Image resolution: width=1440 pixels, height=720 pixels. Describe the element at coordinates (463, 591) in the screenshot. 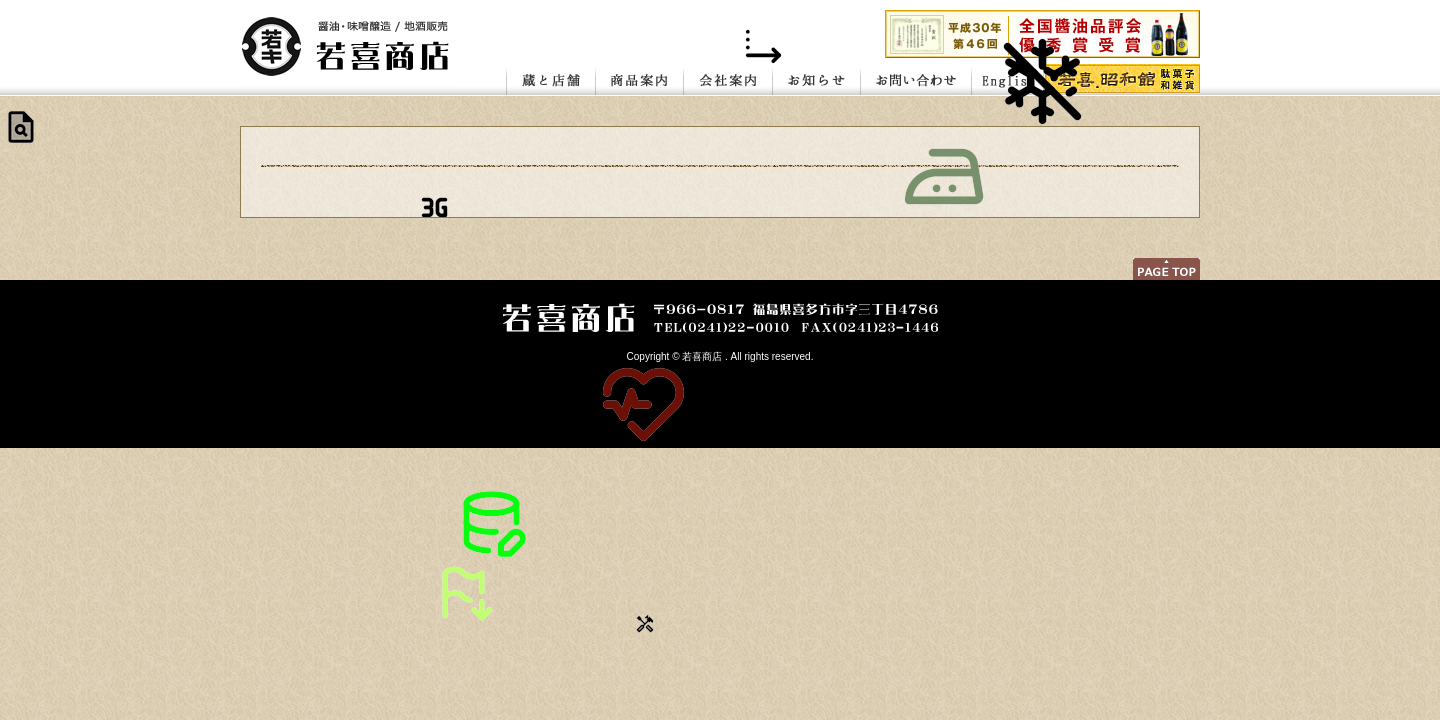

I see `lower priority or demote a flagged item` at that location.